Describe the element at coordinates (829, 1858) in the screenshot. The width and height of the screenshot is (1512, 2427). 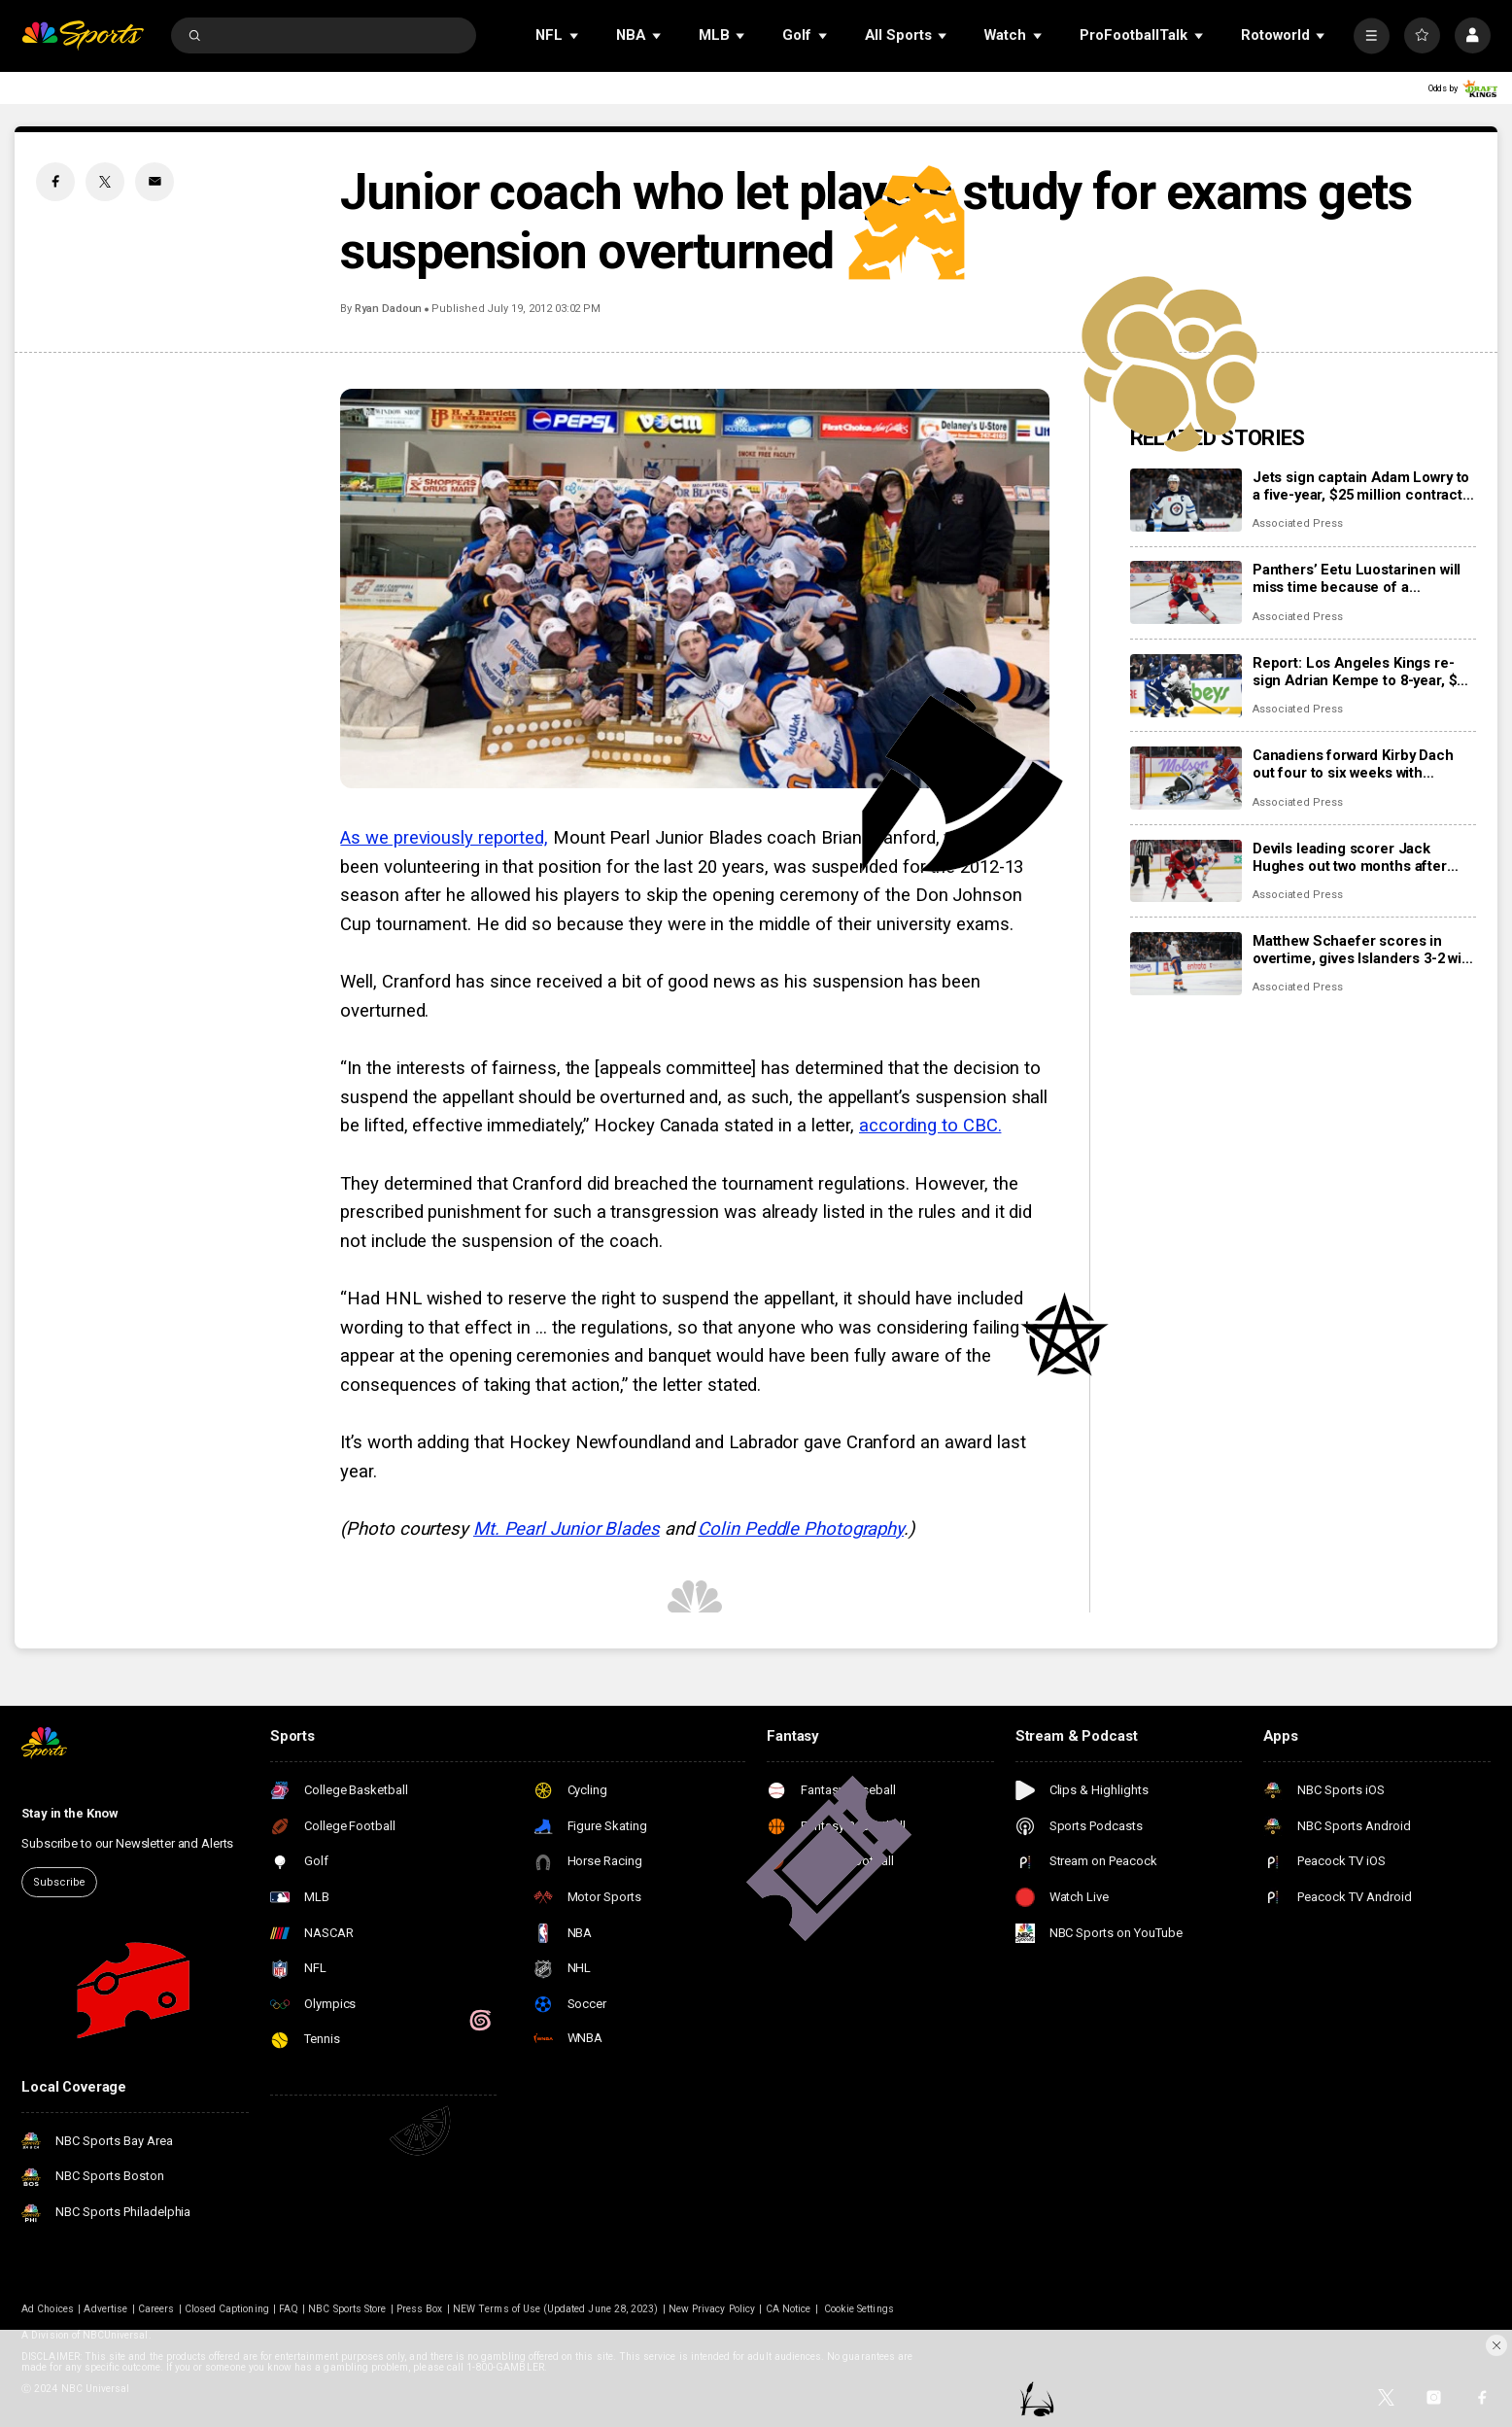
I see `view your tickets or passes` at that location.